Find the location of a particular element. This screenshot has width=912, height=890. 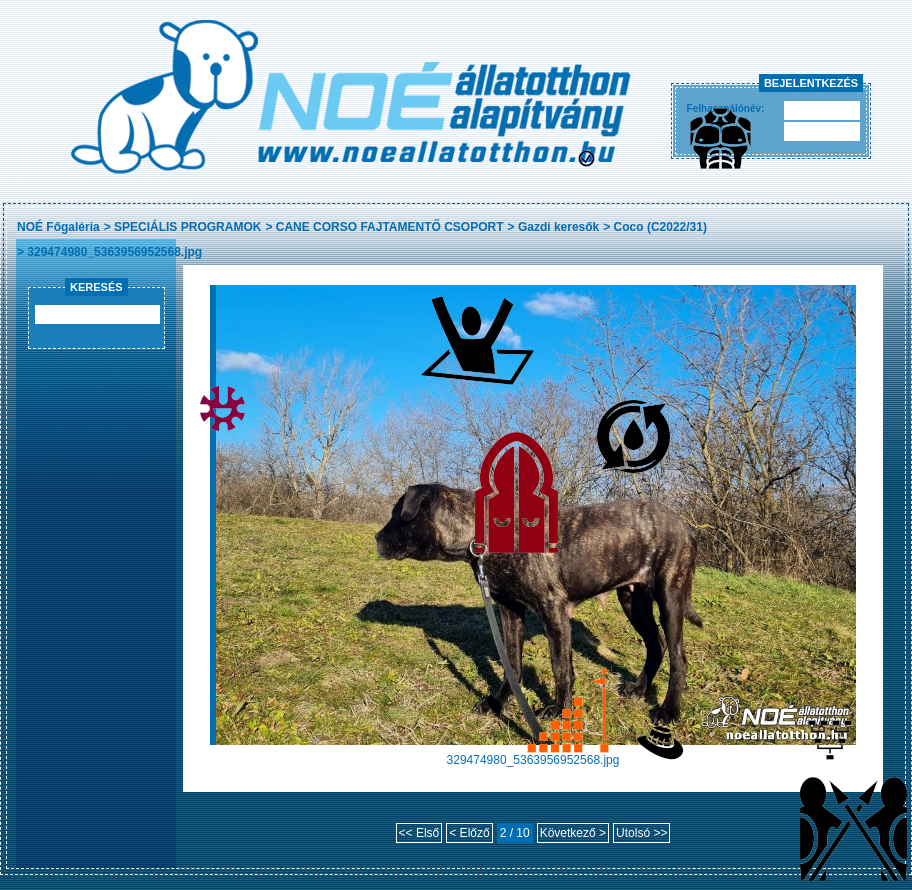

enter a palace or themed location is located at coordinates (516, 492).